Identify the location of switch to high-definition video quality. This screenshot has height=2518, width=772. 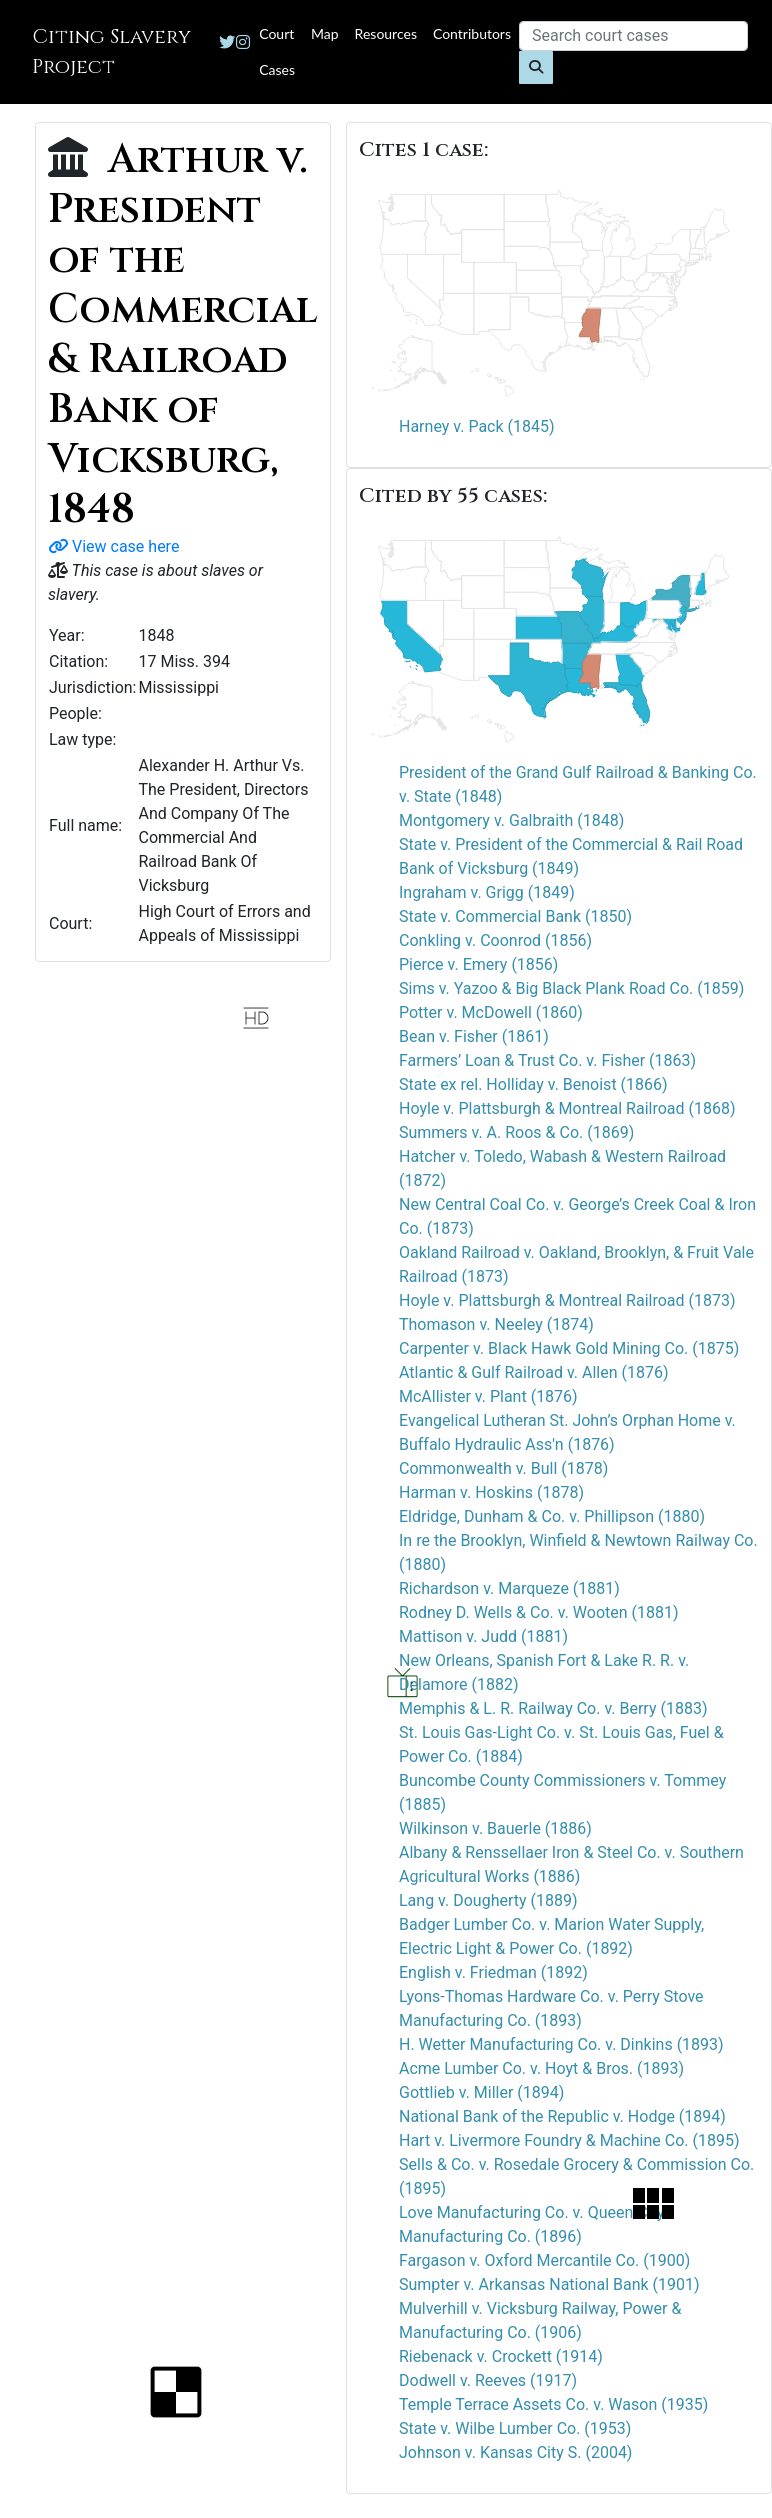
(256, 1018).